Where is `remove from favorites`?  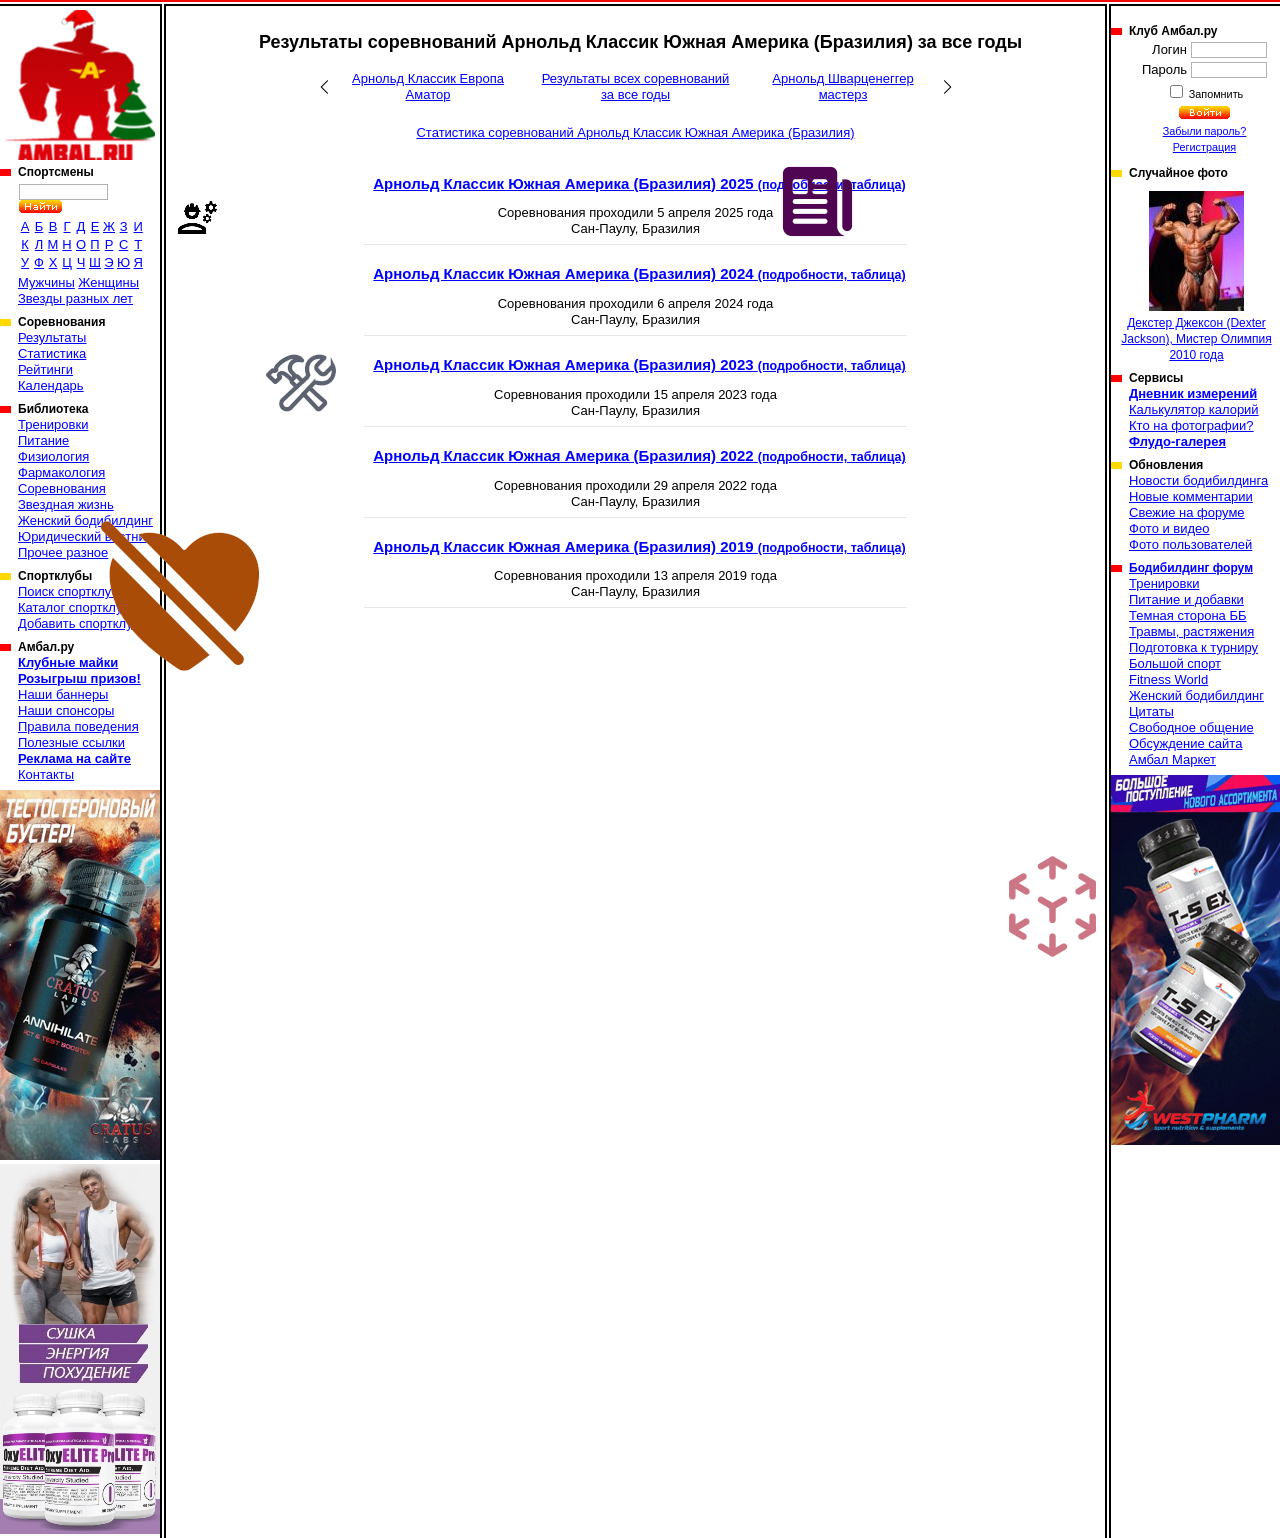
remove from favorites is located at coordinates (180, 596).